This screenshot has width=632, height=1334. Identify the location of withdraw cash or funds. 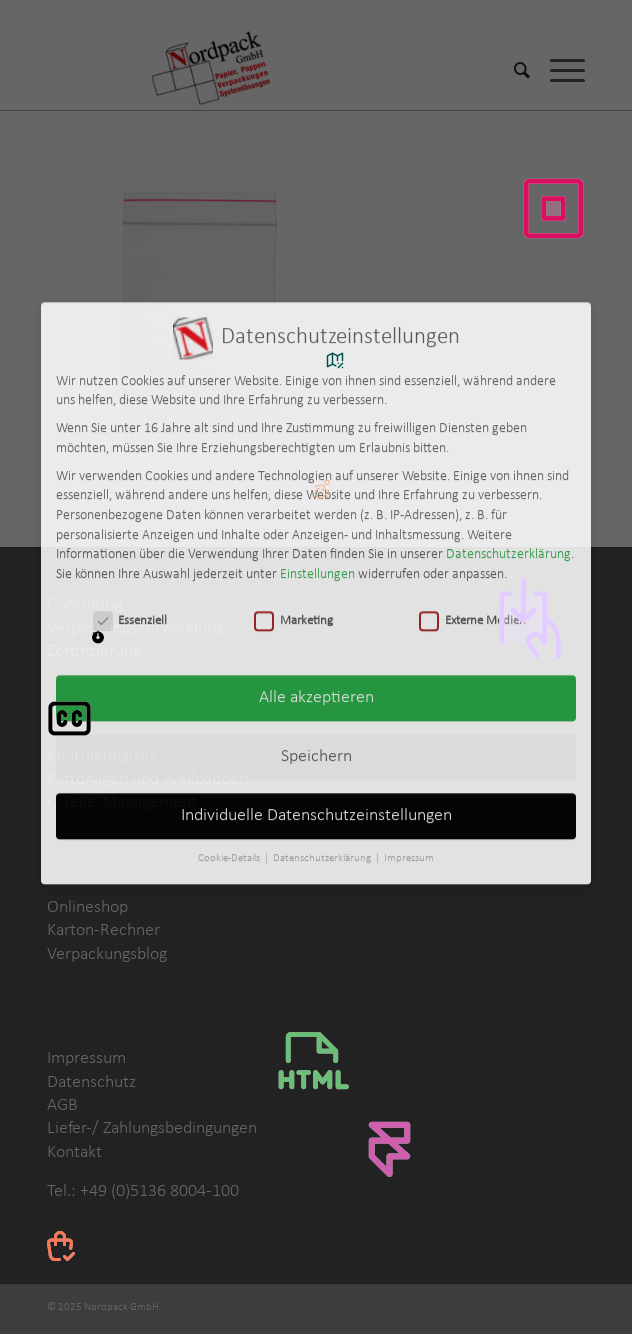
(526, 618).